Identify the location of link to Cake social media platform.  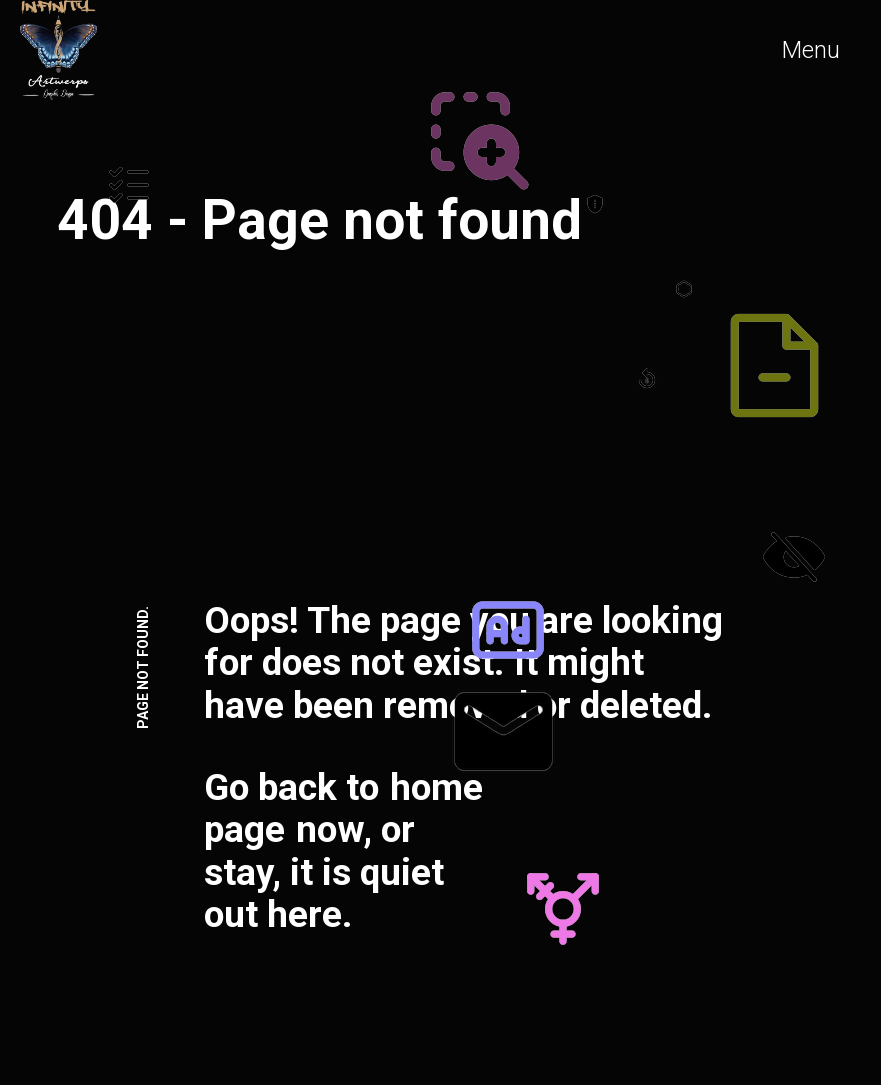
(684, 289).